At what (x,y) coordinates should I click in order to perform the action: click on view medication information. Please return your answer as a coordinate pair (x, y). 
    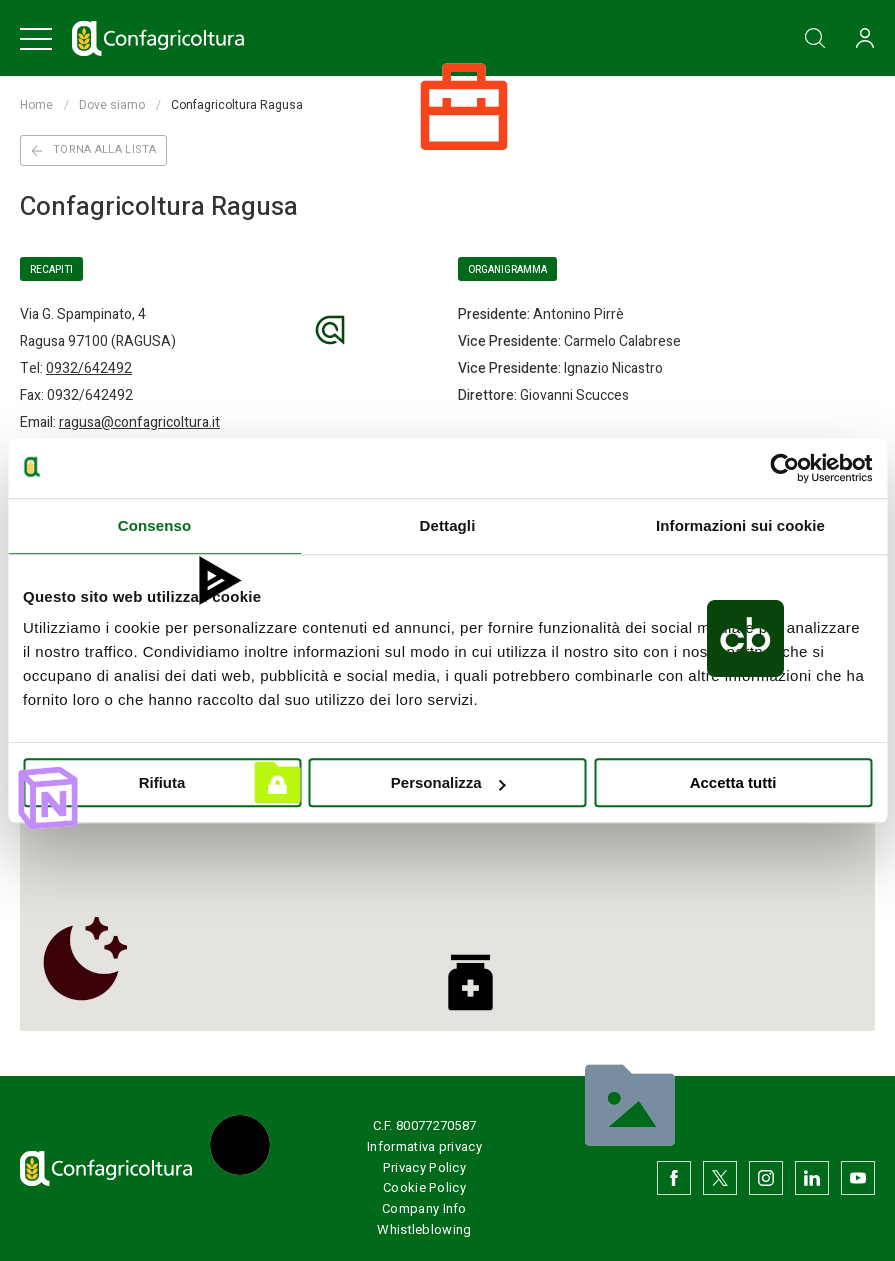
    Looking at the image, I should click on (470, 982).